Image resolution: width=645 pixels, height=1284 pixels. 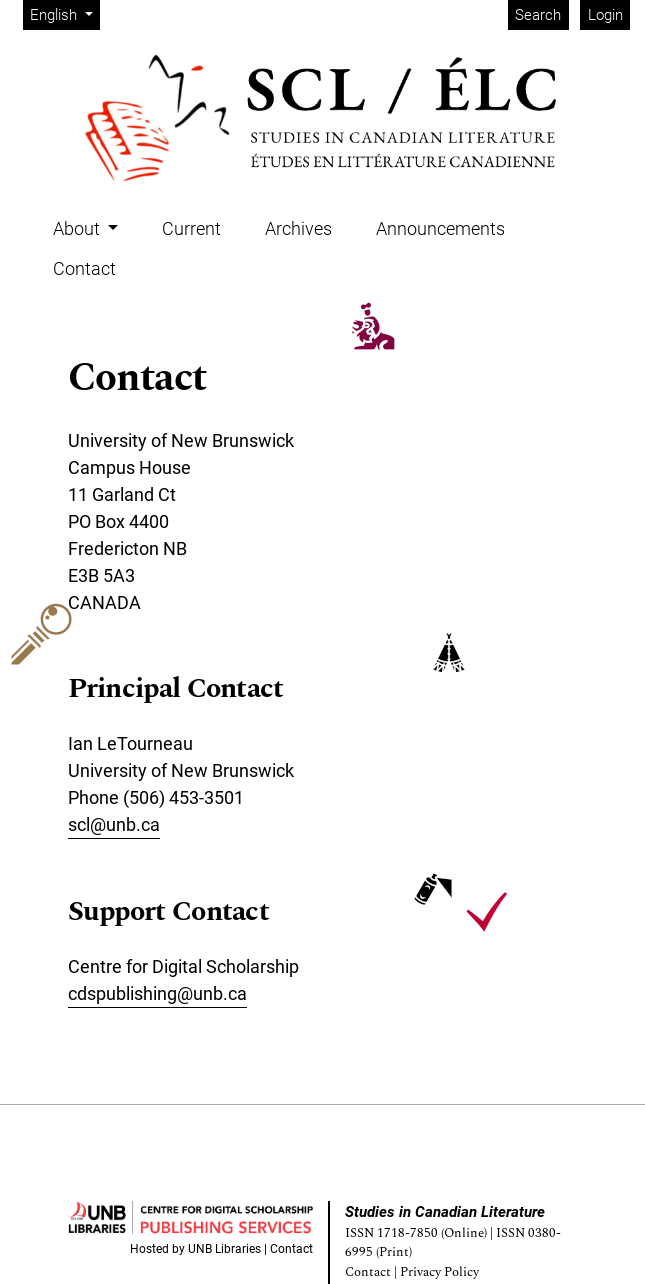 What do you see at coordinates (487, 912) in the screenshot?
I see `confirm or complete an action` at bounding box center [487, 912].